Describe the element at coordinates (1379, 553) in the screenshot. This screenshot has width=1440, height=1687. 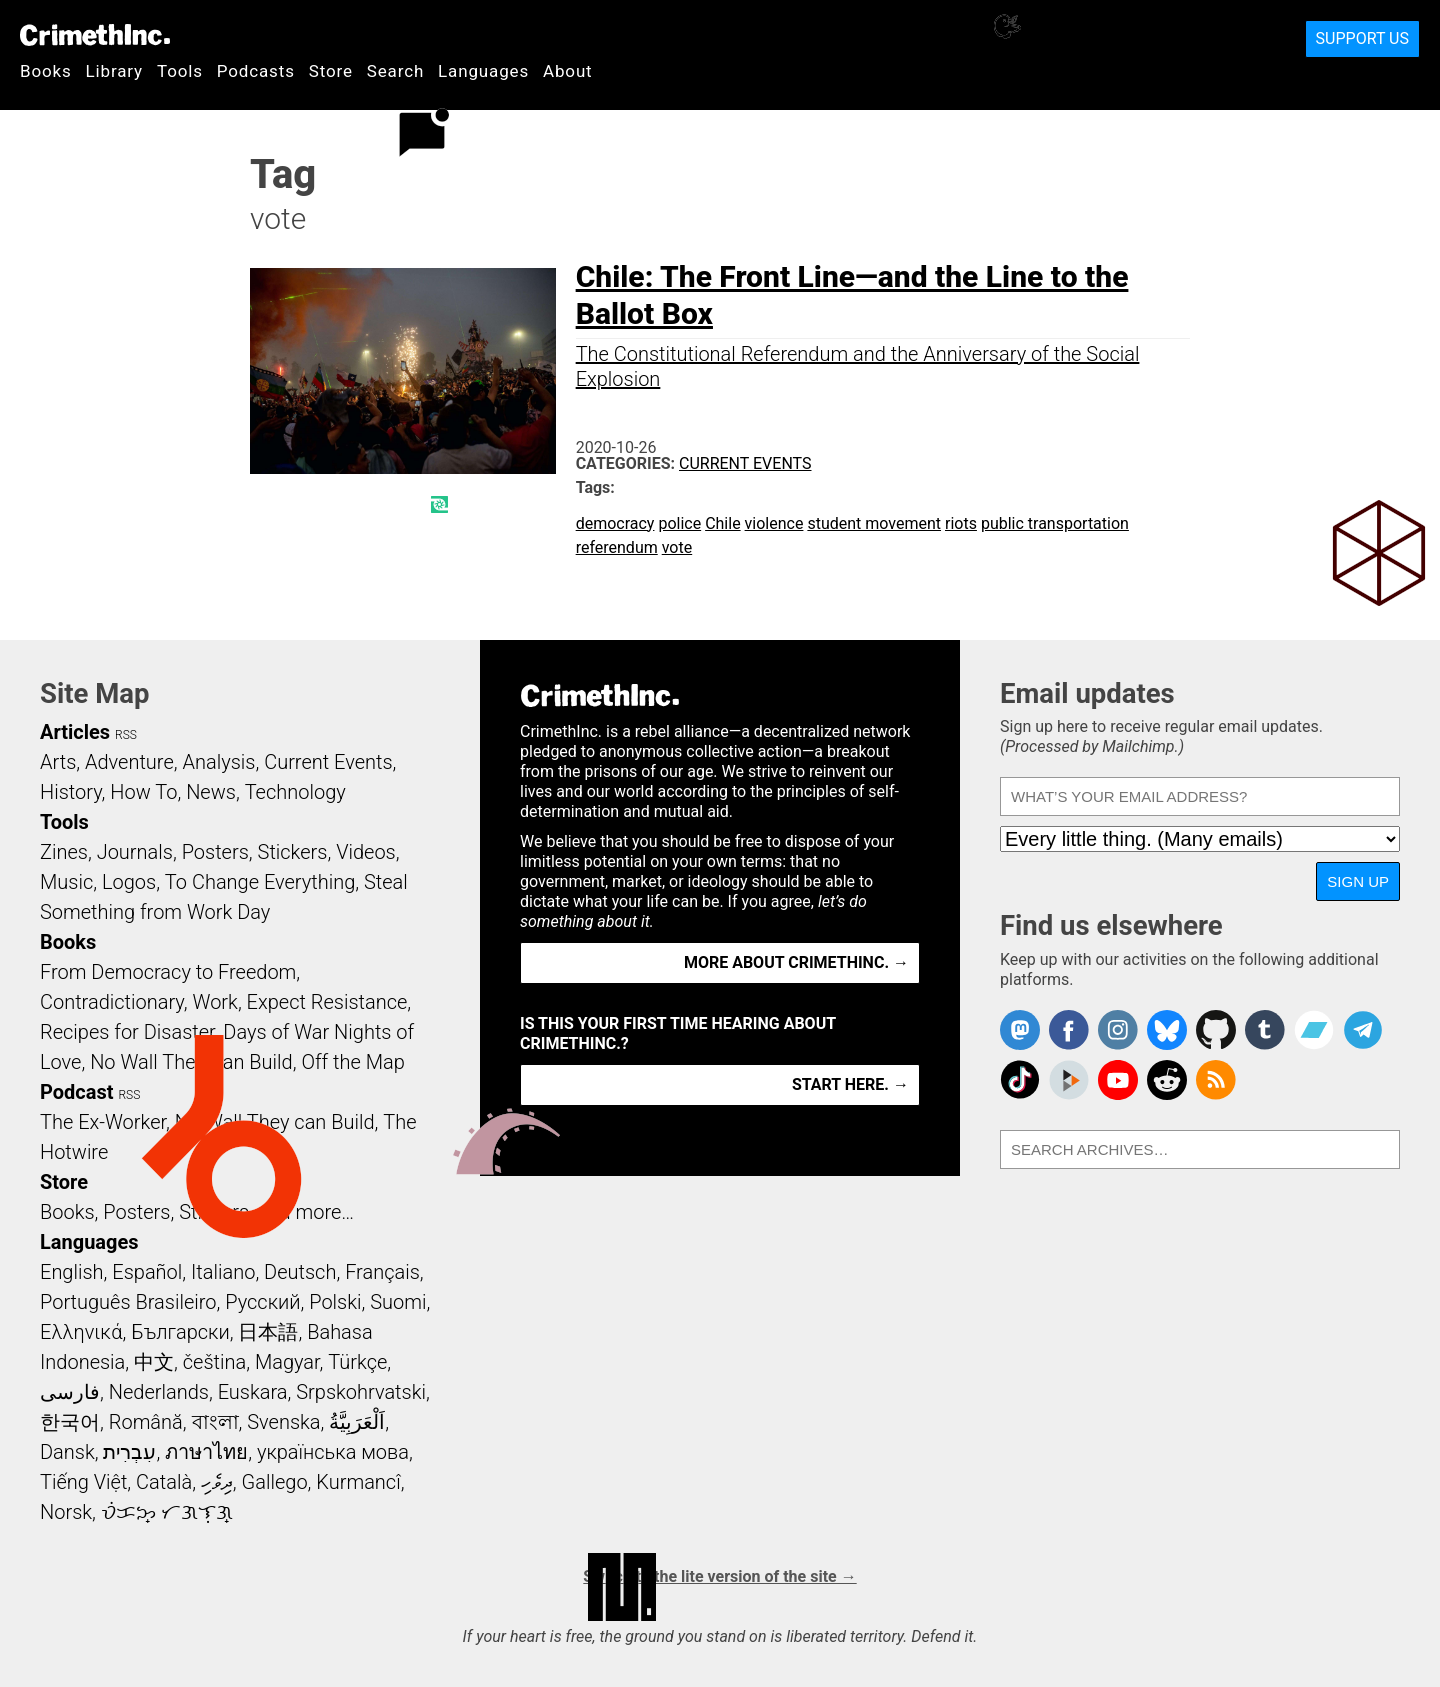
I see `vfairs virtual events platform logo` at that location.